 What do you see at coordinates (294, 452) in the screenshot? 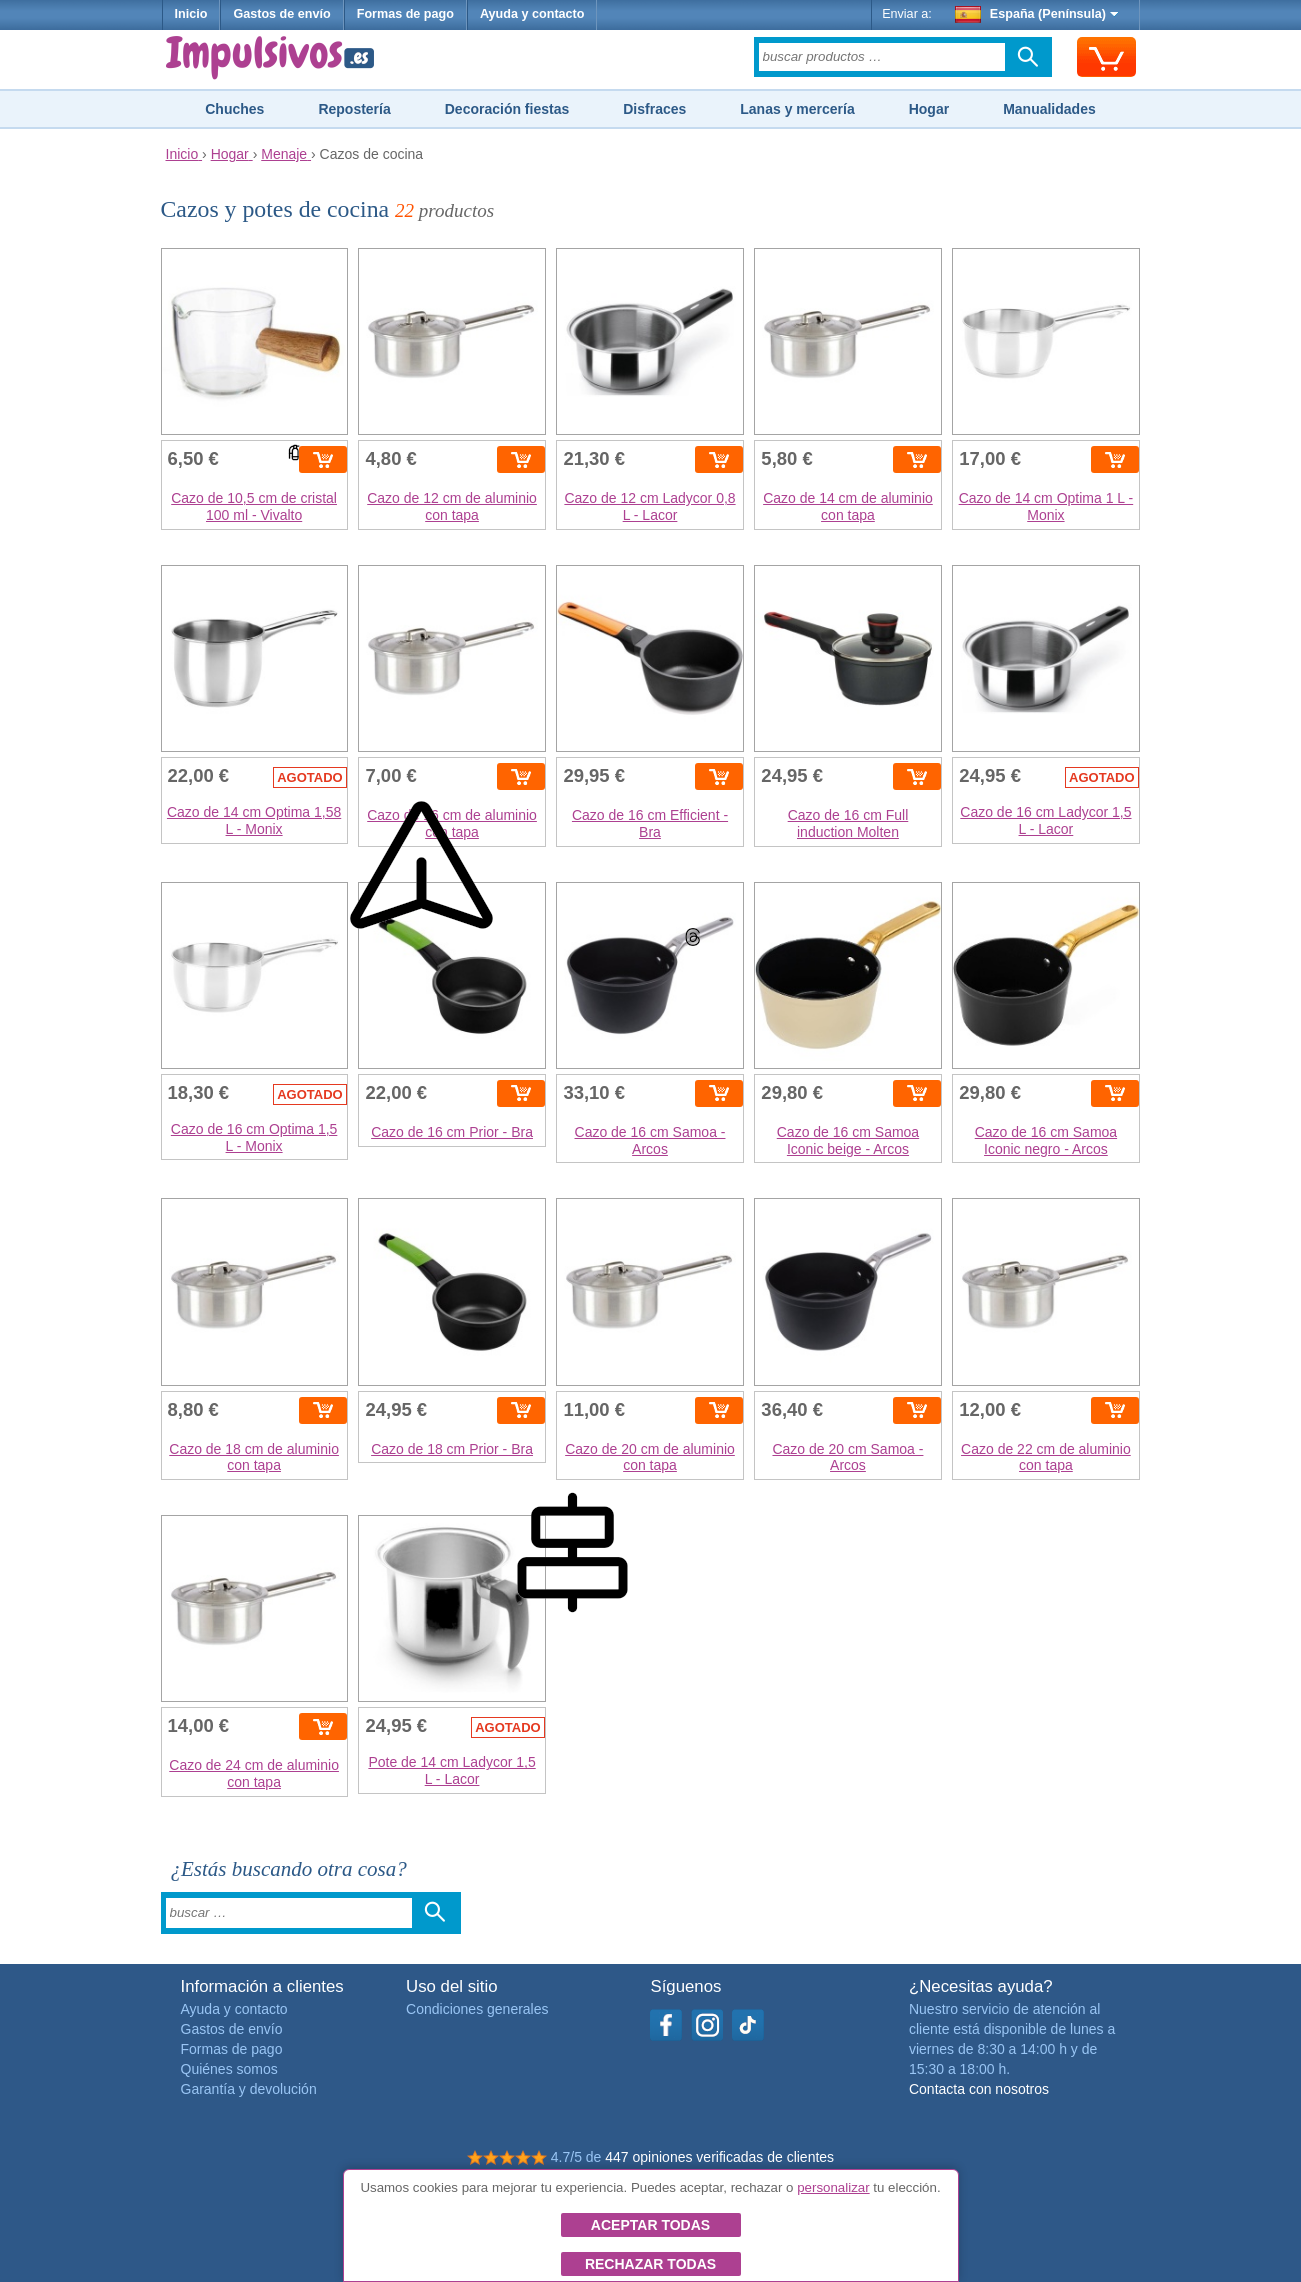
I see `access fire safety information` at bounding box center [294, 452].